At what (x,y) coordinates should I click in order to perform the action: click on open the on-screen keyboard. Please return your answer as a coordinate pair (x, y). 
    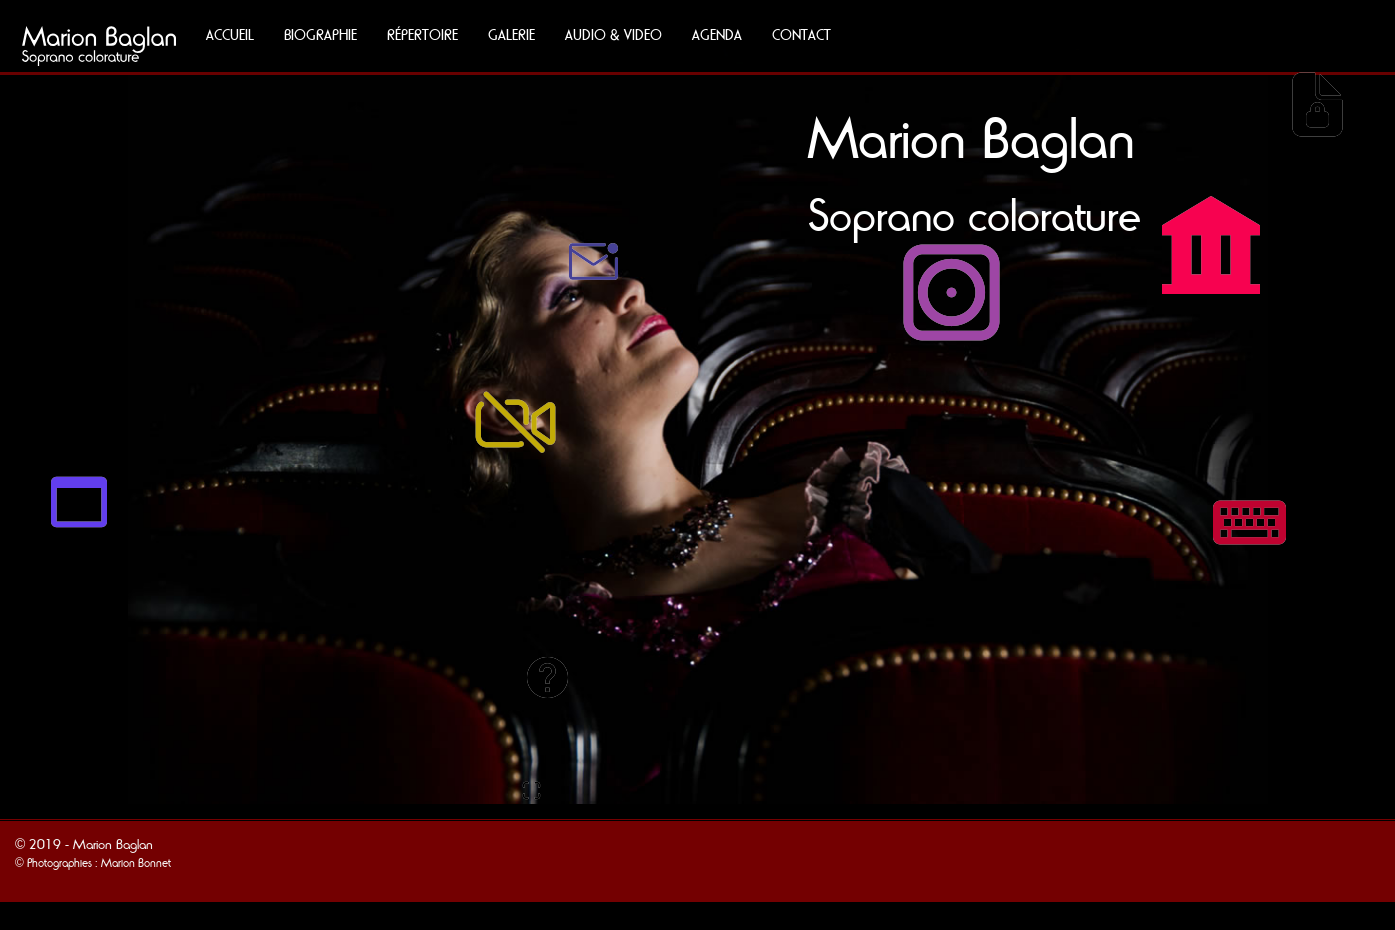
    Looking at the image, I should click on (1249, 522).